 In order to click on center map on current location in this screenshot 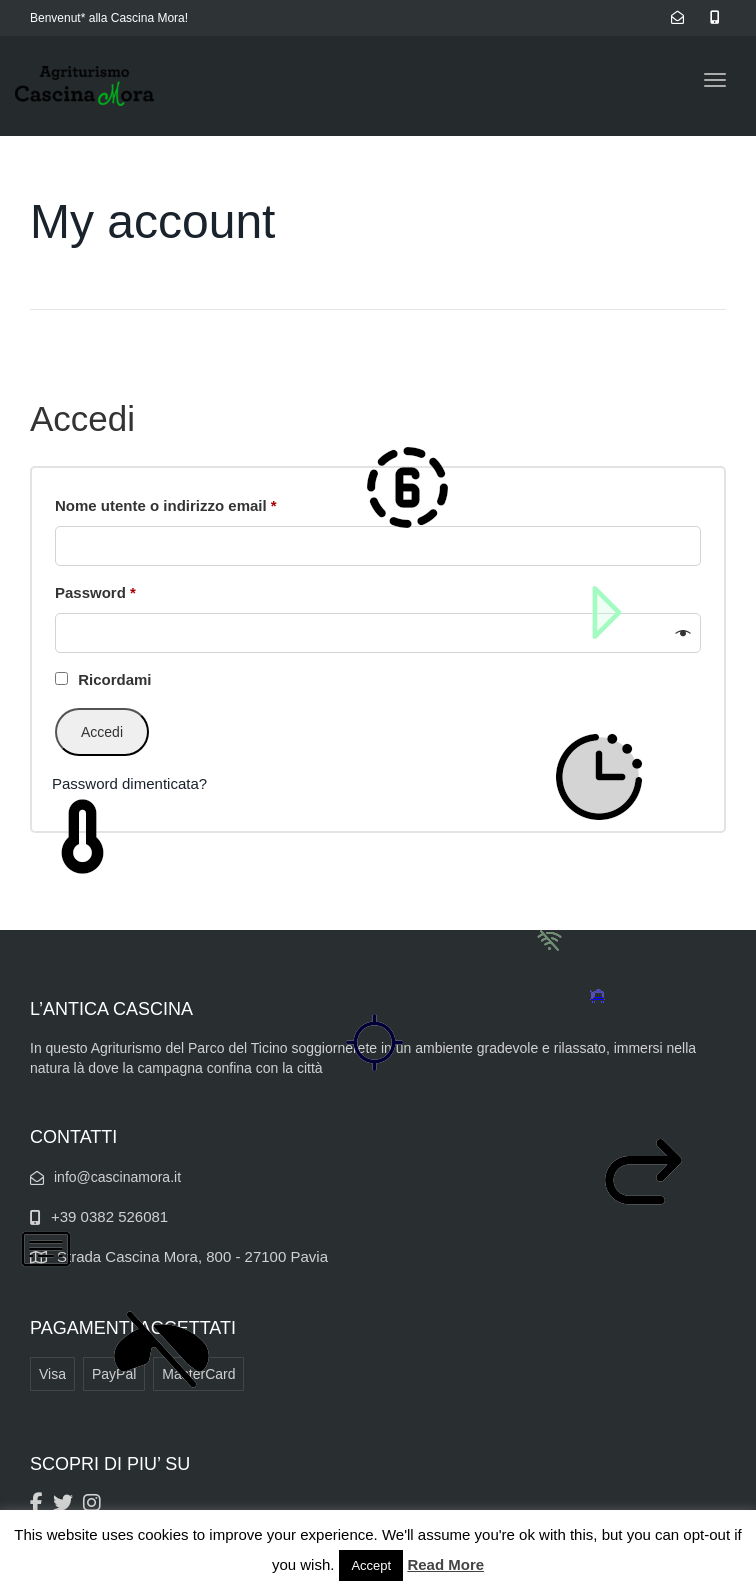, I will do `click(374, 1042)`.